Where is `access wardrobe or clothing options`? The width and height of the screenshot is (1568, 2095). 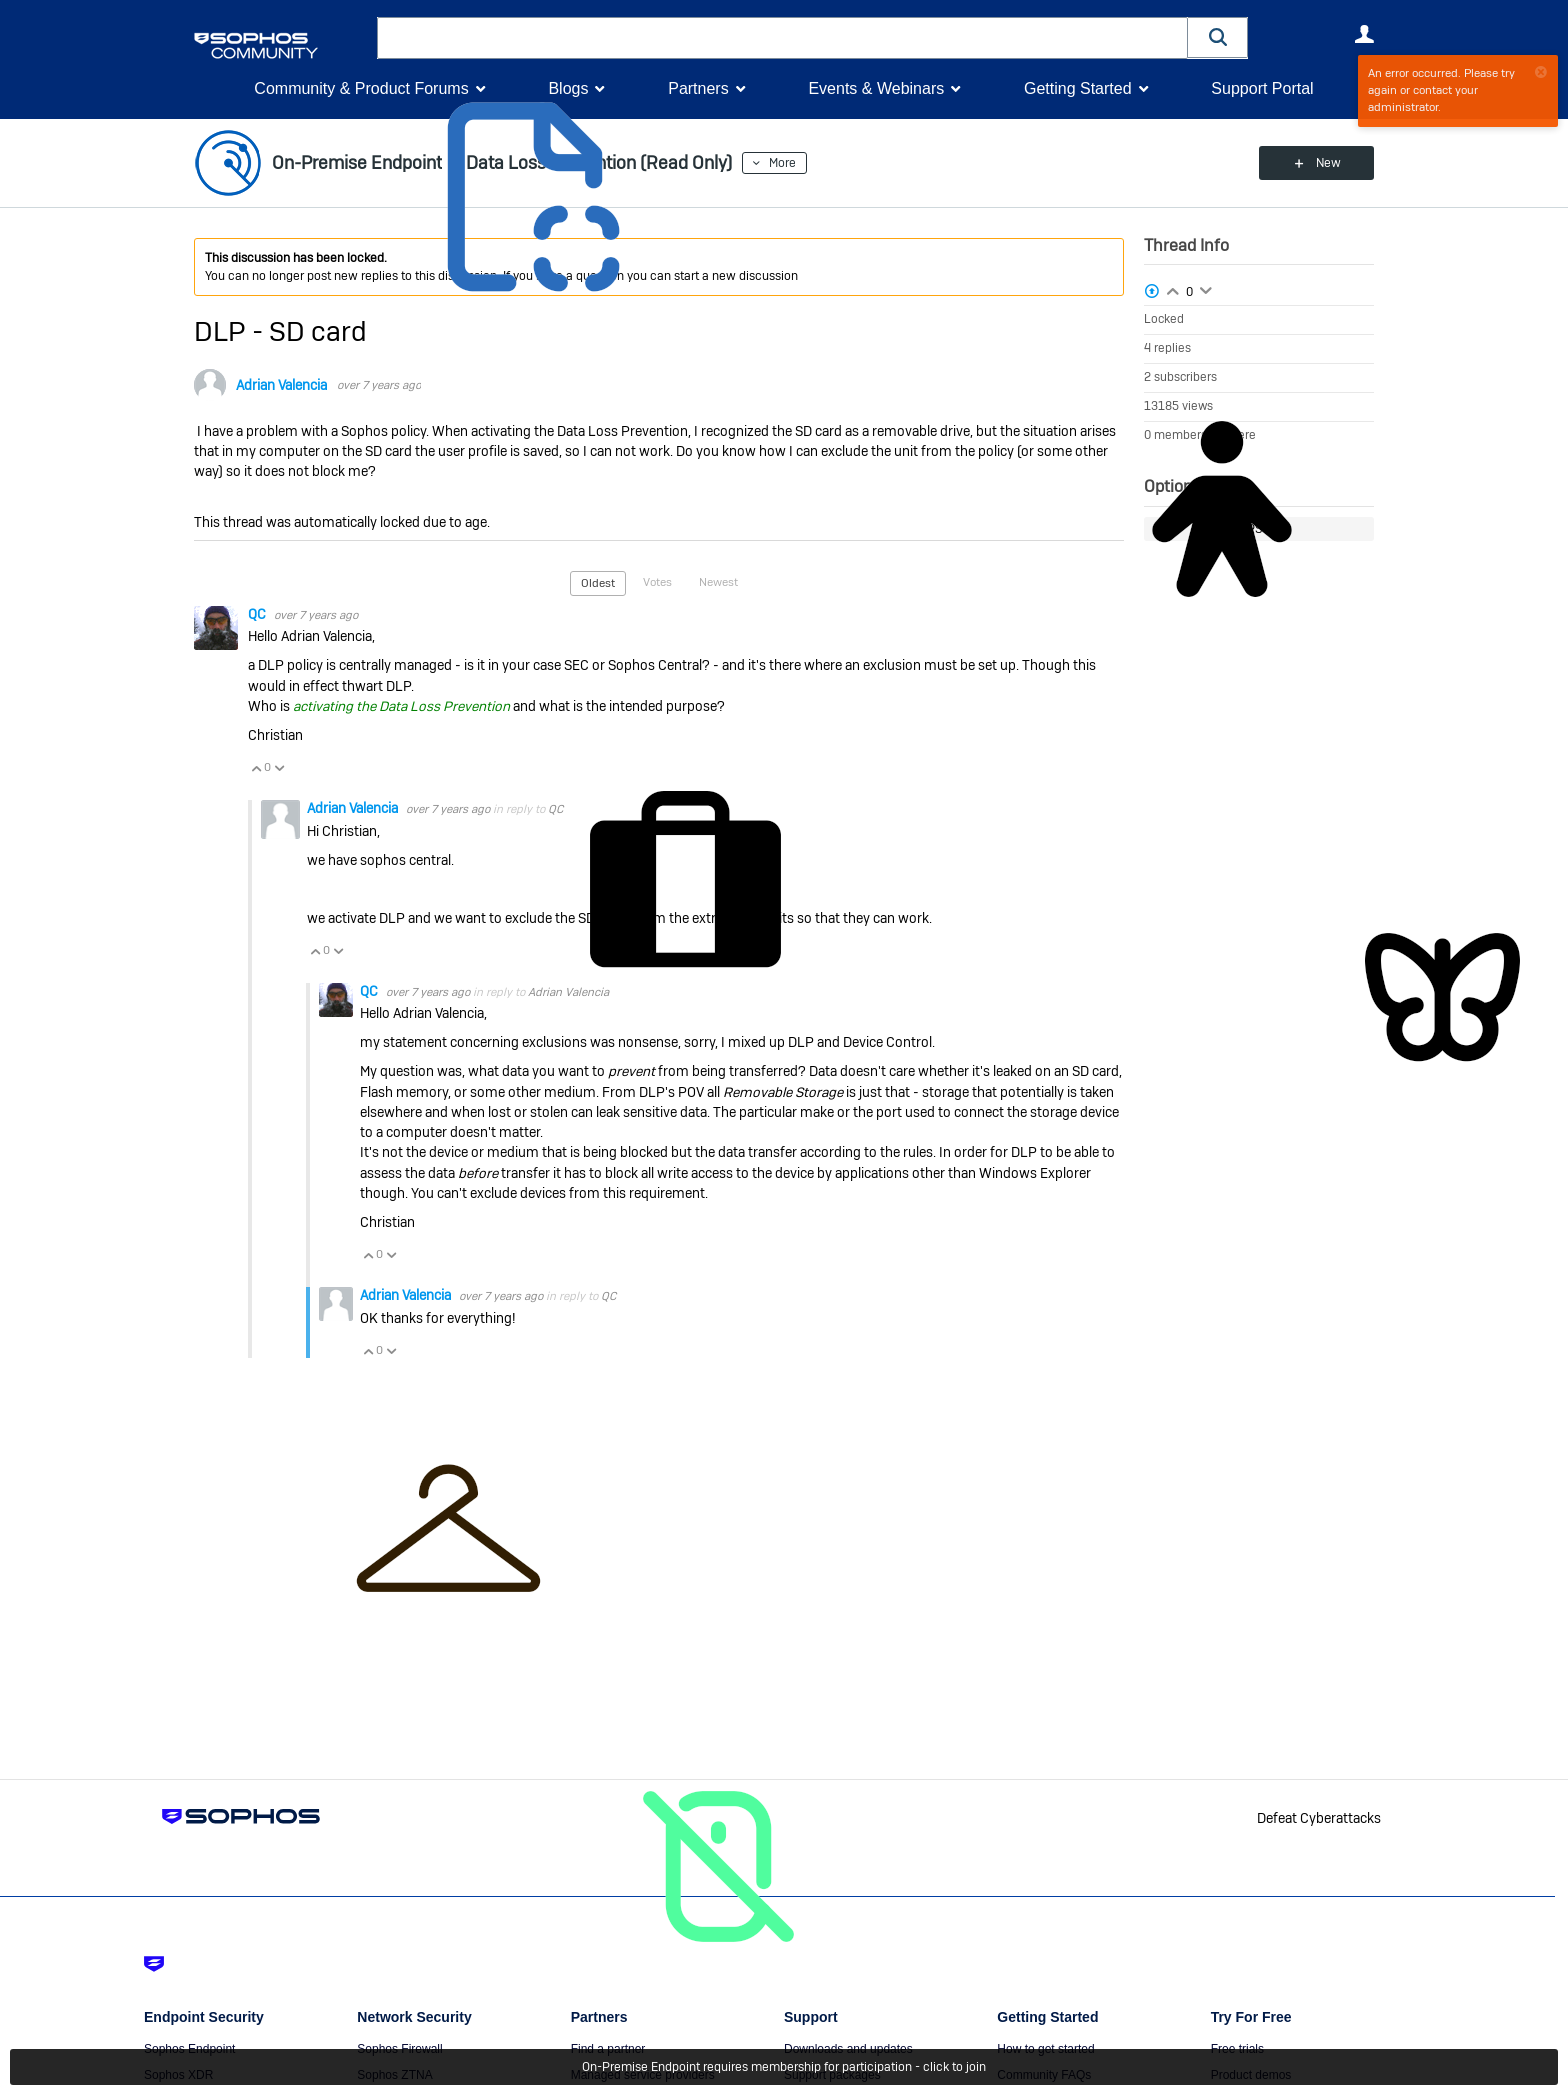 access wardrobe or clothing options is located at coordinates (448, 1537).